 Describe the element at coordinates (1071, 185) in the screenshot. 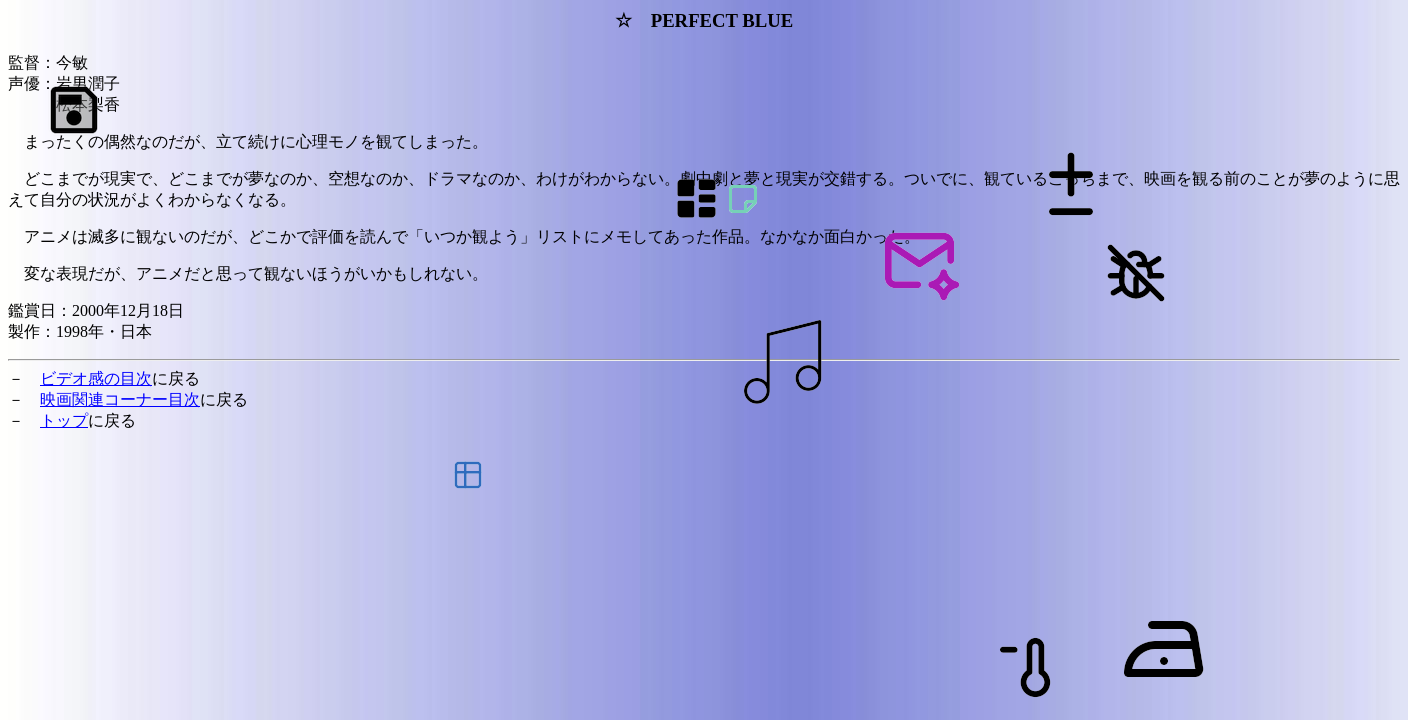

I see `view code differences or changes` at that location.